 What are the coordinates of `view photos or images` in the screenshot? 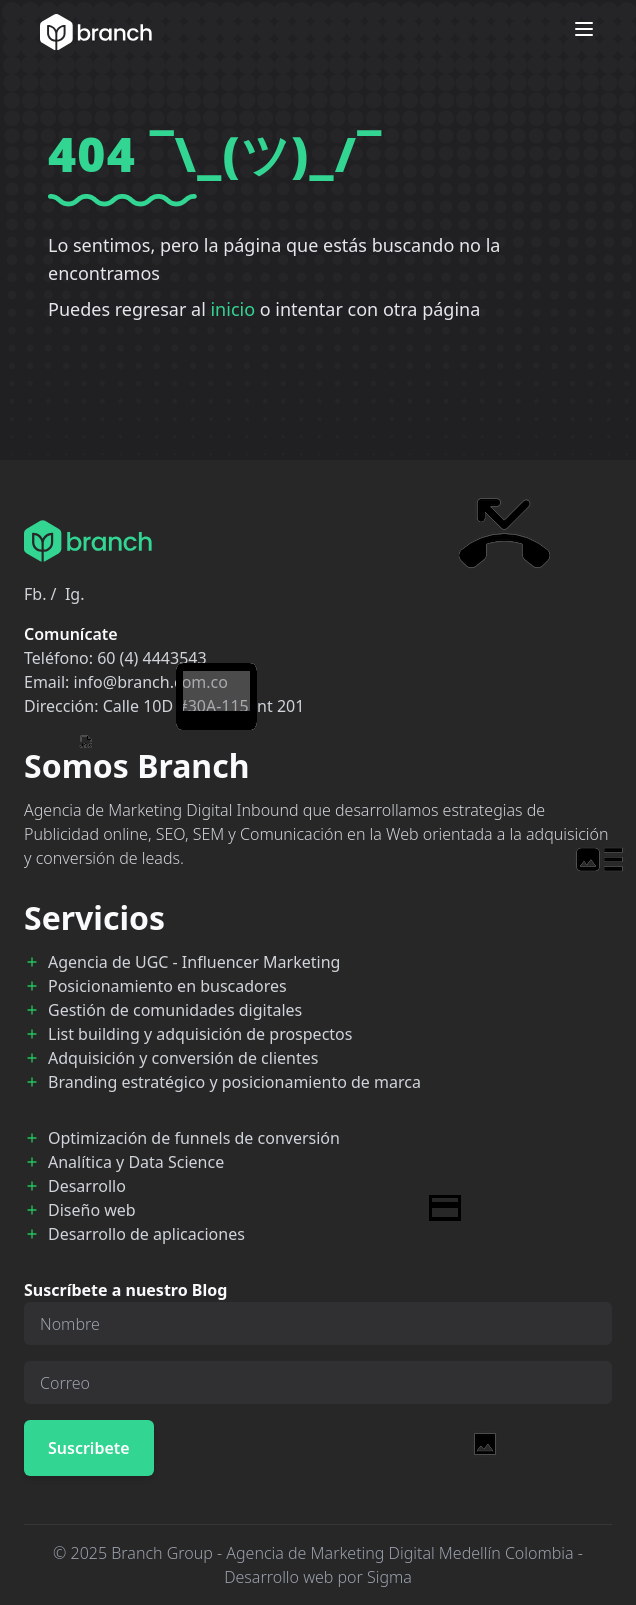 It's located at (485, 1444).